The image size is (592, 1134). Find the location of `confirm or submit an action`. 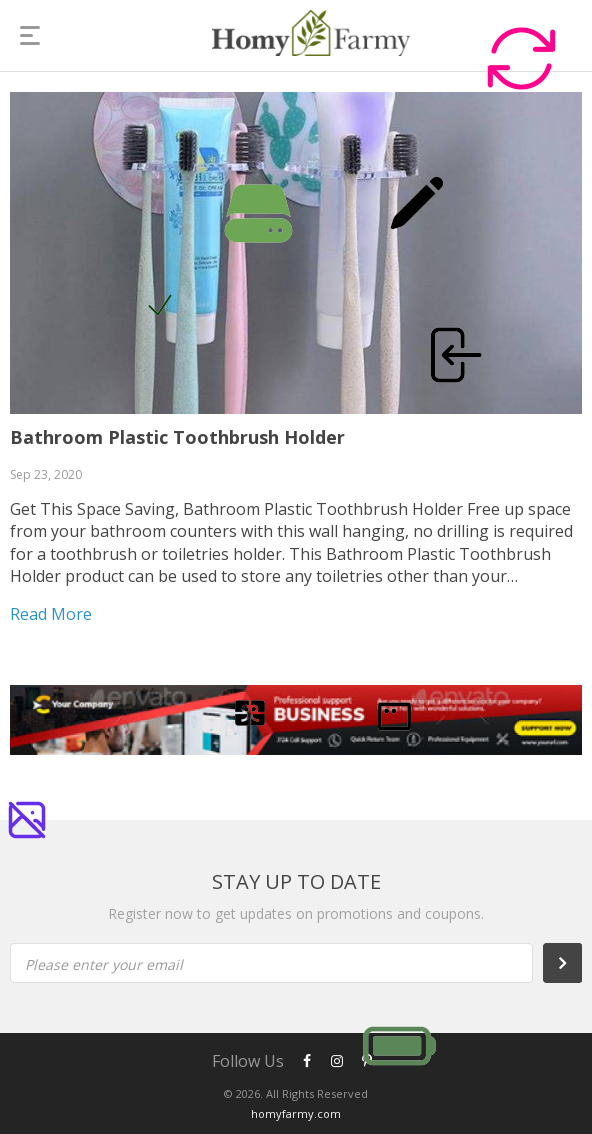

confirm or submit an action is located at coordinates (160, 305).